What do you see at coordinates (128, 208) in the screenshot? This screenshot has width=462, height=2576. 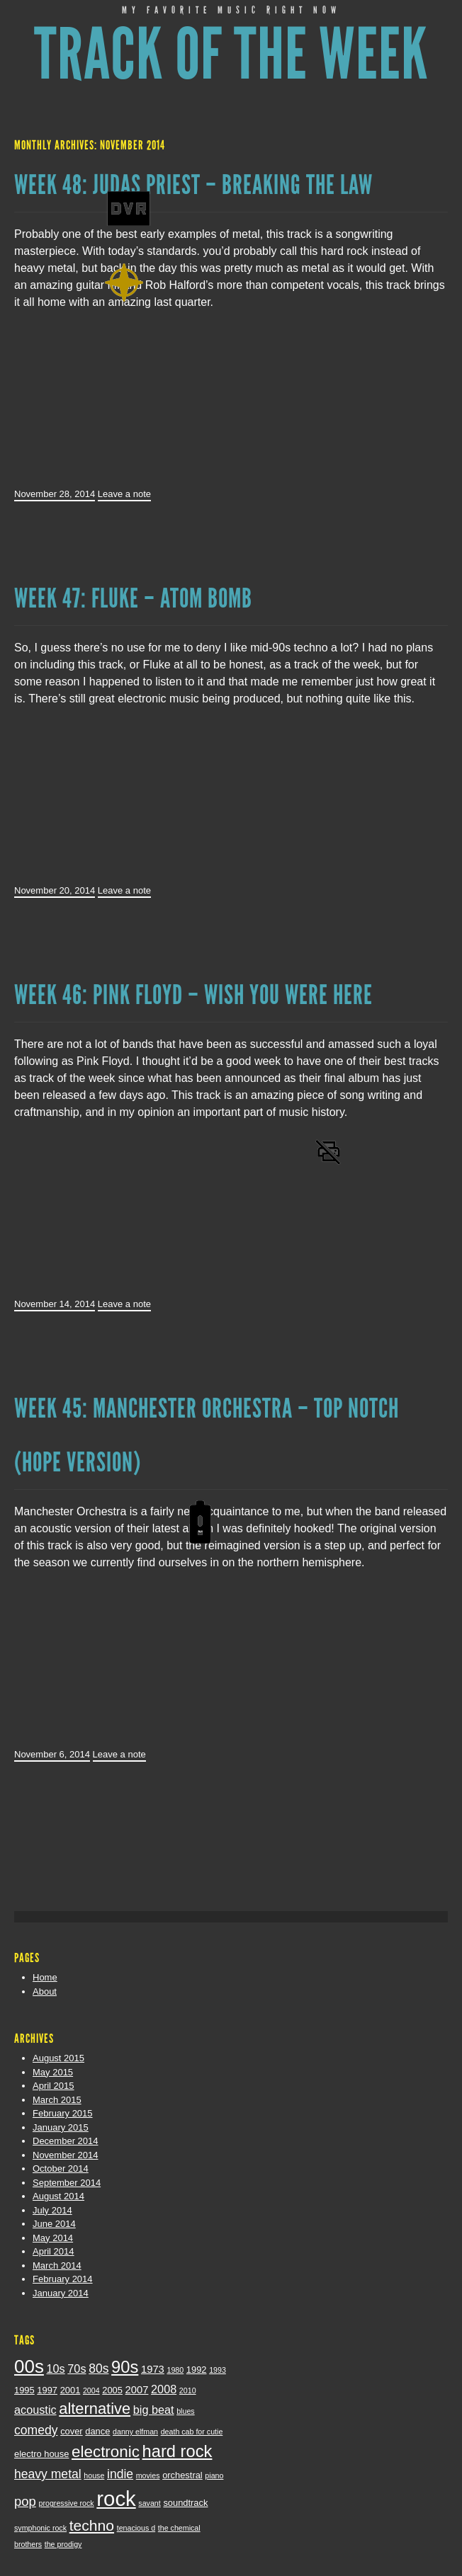 I see `access DVR recordings` at bounding box center [128, 208].